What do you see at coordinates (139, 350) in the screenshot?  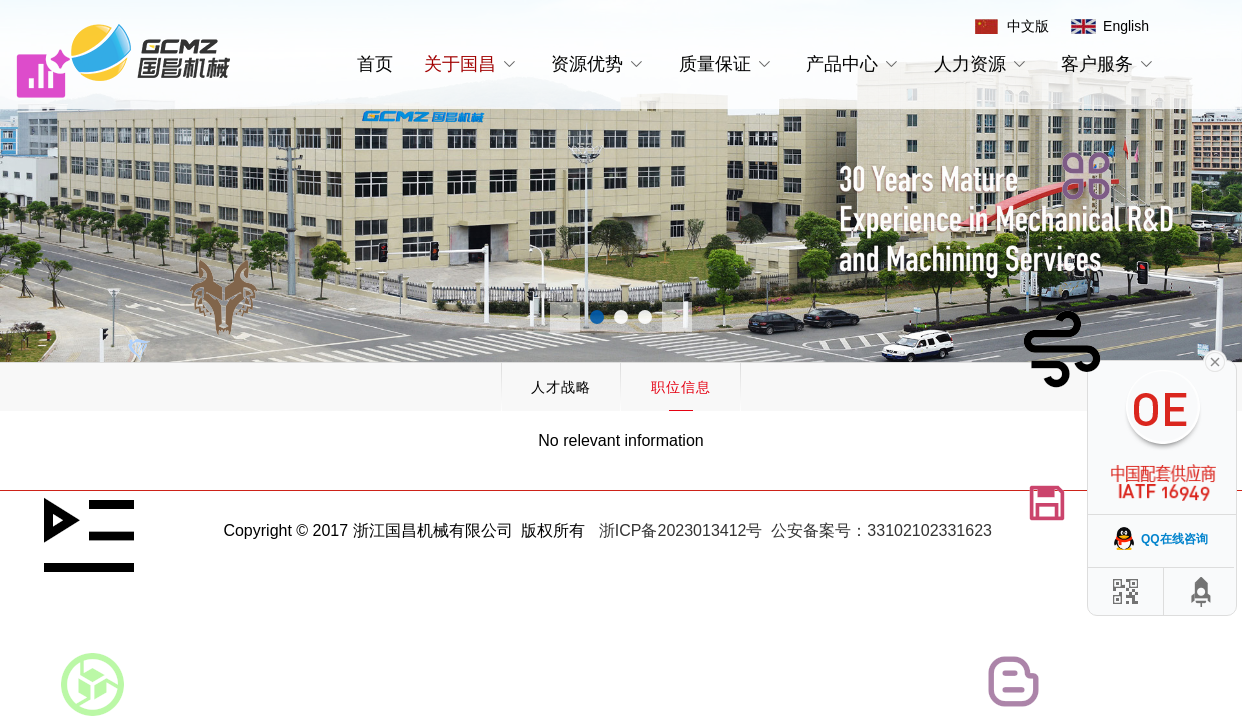 I see `open the Ryanair app` at bounding box center [139, 350].